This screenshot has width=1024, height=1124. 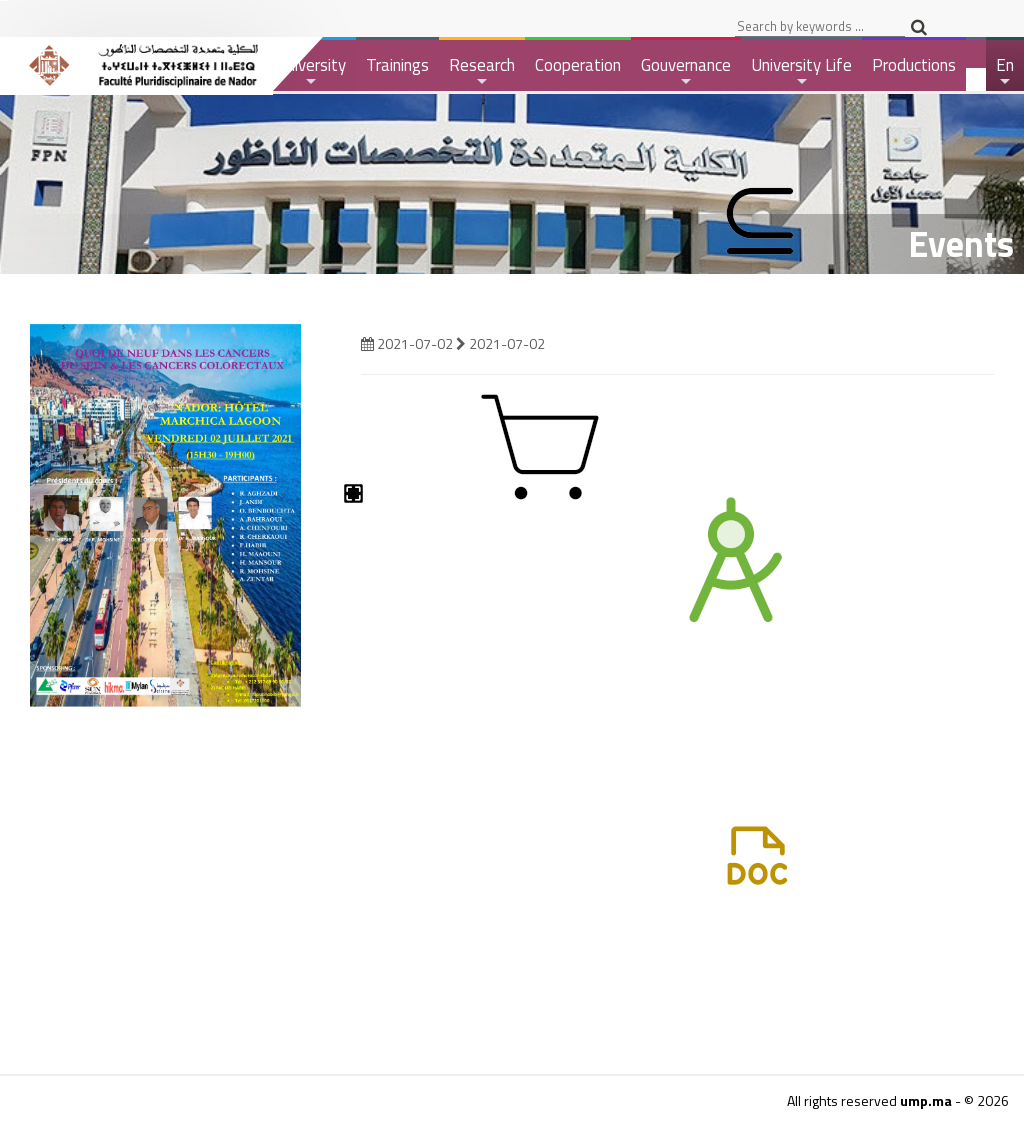 I want to click on open a document file, so click(x=758, y=858).